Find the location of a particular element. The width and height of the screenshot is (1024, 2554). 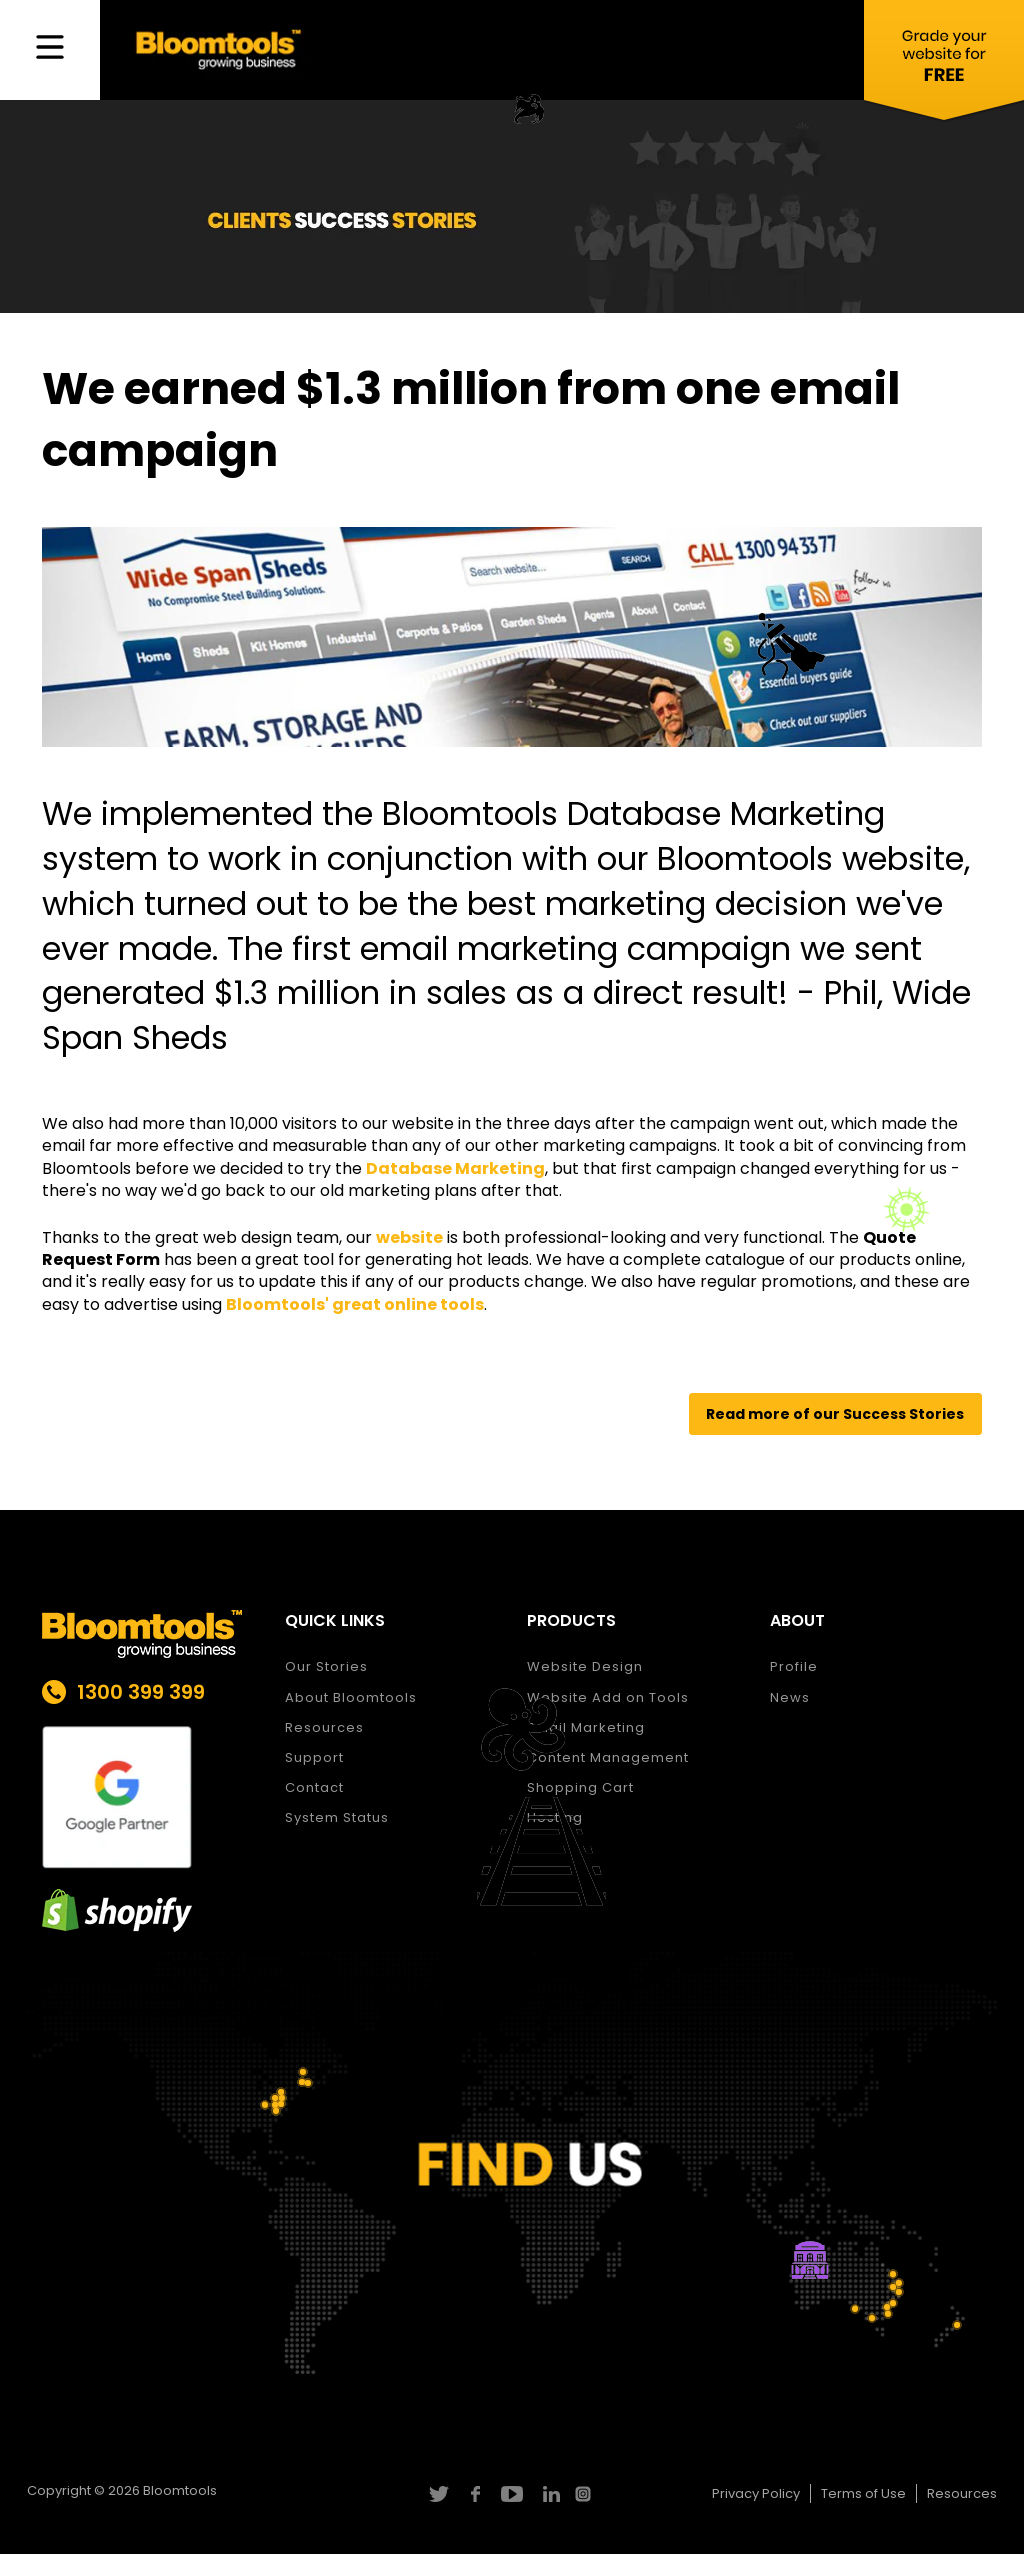

visit the saloon or tavern in-game is located at coordinates (810, 2260).